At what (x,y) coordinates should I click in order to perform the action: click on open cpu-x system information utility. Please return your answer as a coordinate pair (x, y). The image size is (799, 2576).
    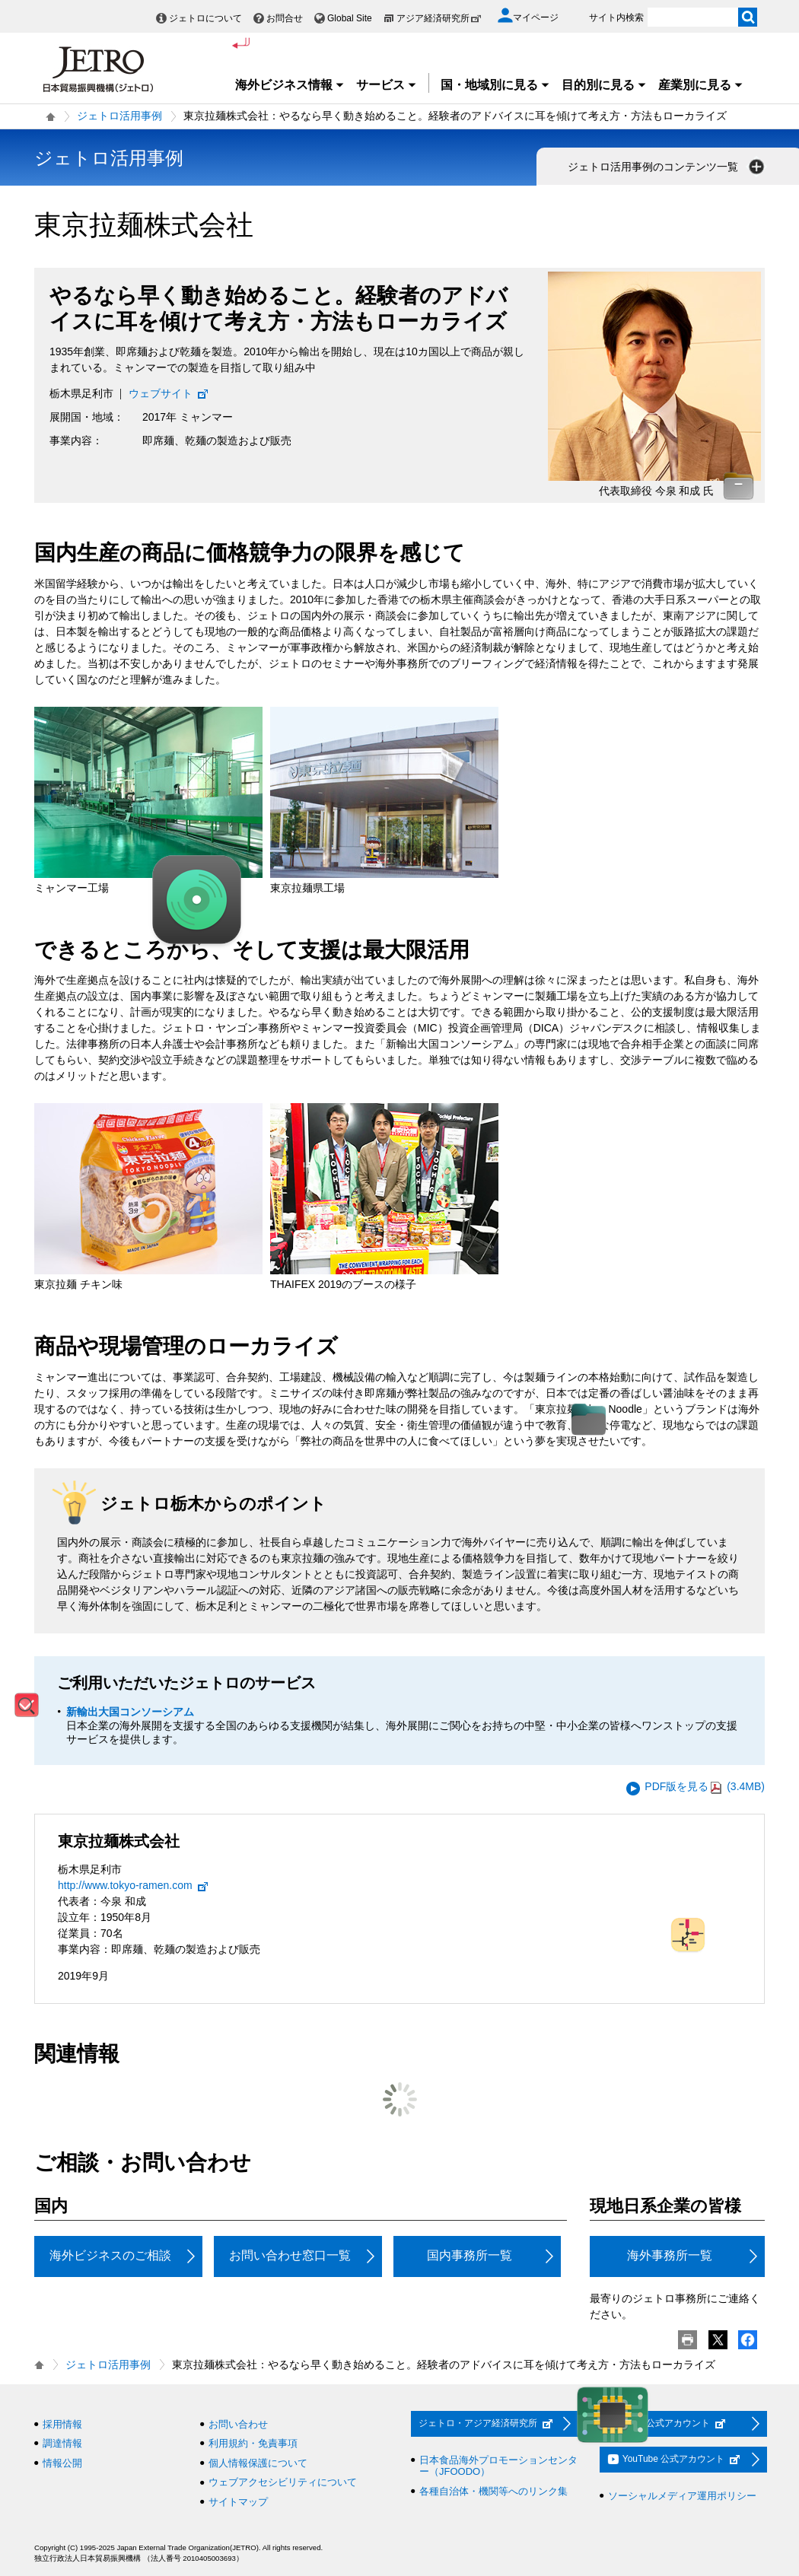
    Looking at the image, I should click on (613, 2415).